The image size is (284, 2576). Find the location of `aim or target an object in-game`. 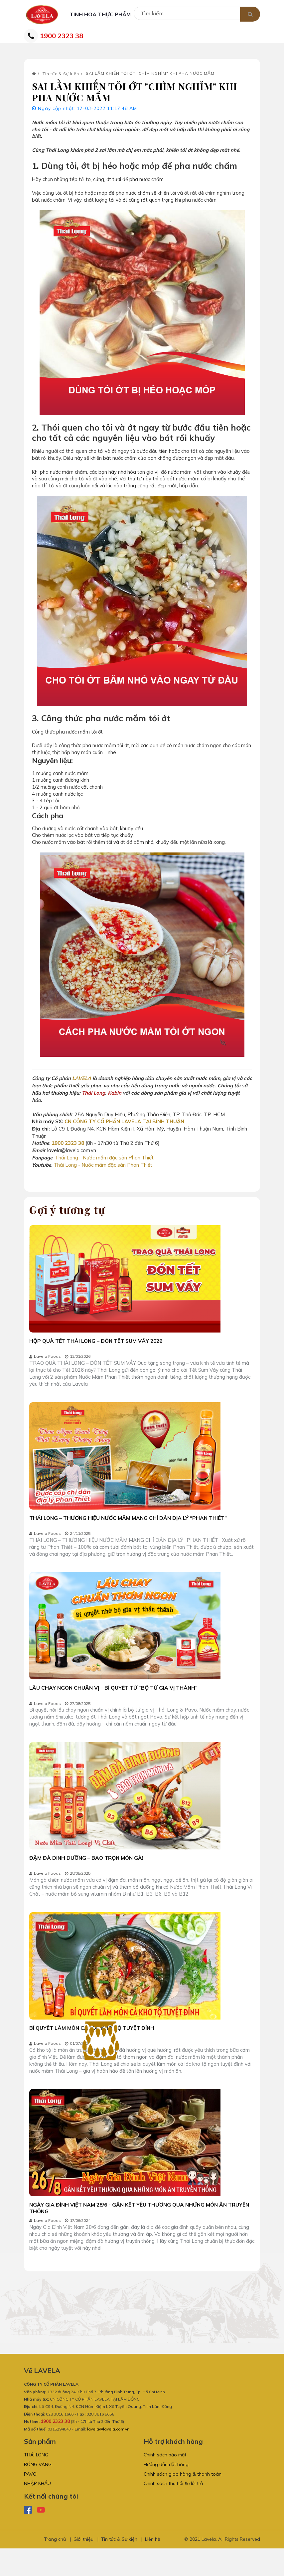

aim or target an object in-game is located at coordinates (222, 1042).